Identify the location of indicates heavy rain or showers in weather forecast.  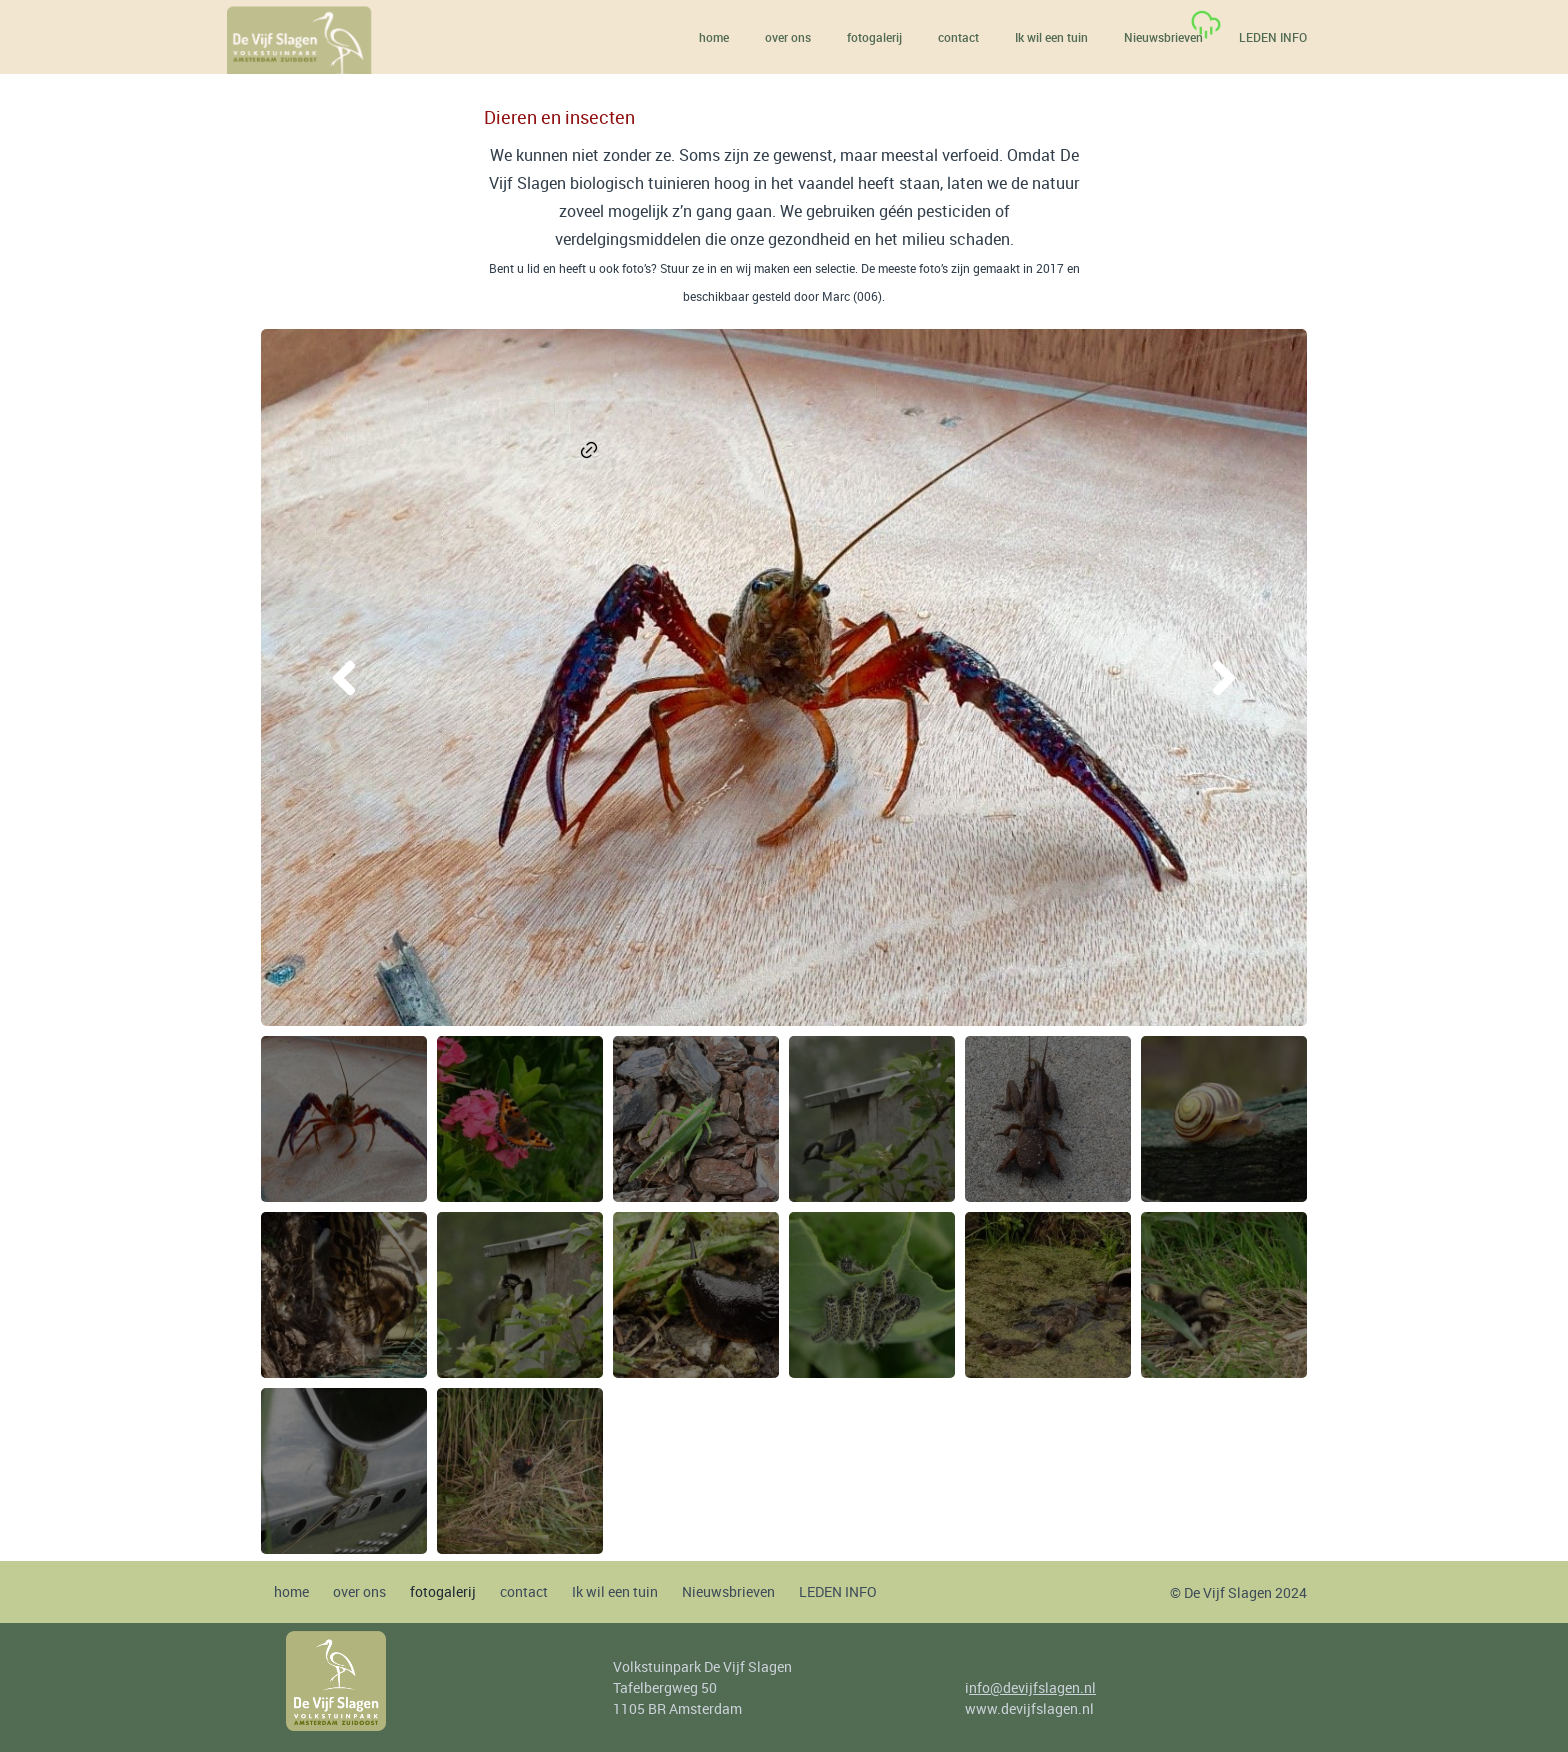
(1206, 24).